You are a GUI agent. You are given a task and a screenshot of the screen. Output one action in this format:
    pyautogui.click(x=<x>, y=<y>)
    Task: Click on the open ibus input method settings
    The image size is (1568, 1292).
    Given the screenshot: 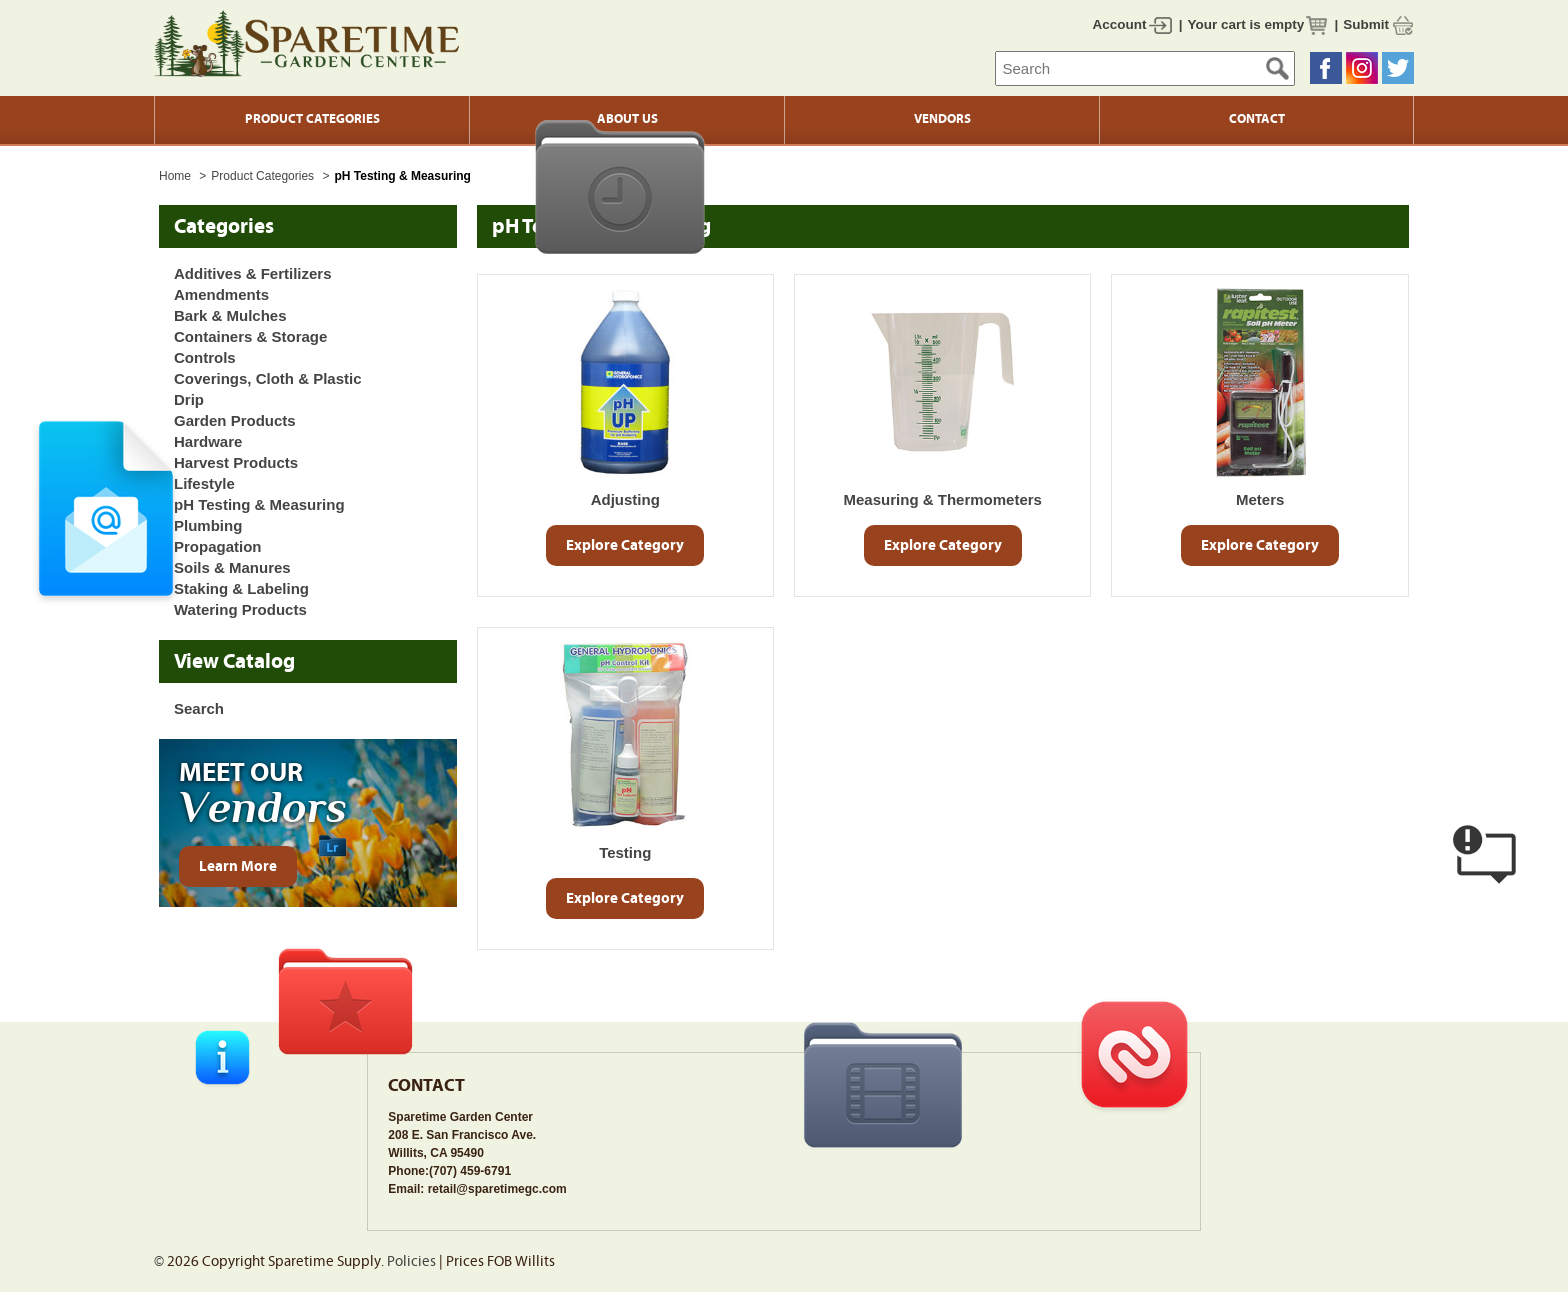 What is the action you would take?
    pyautogui.click(x=222, y=1057)
    